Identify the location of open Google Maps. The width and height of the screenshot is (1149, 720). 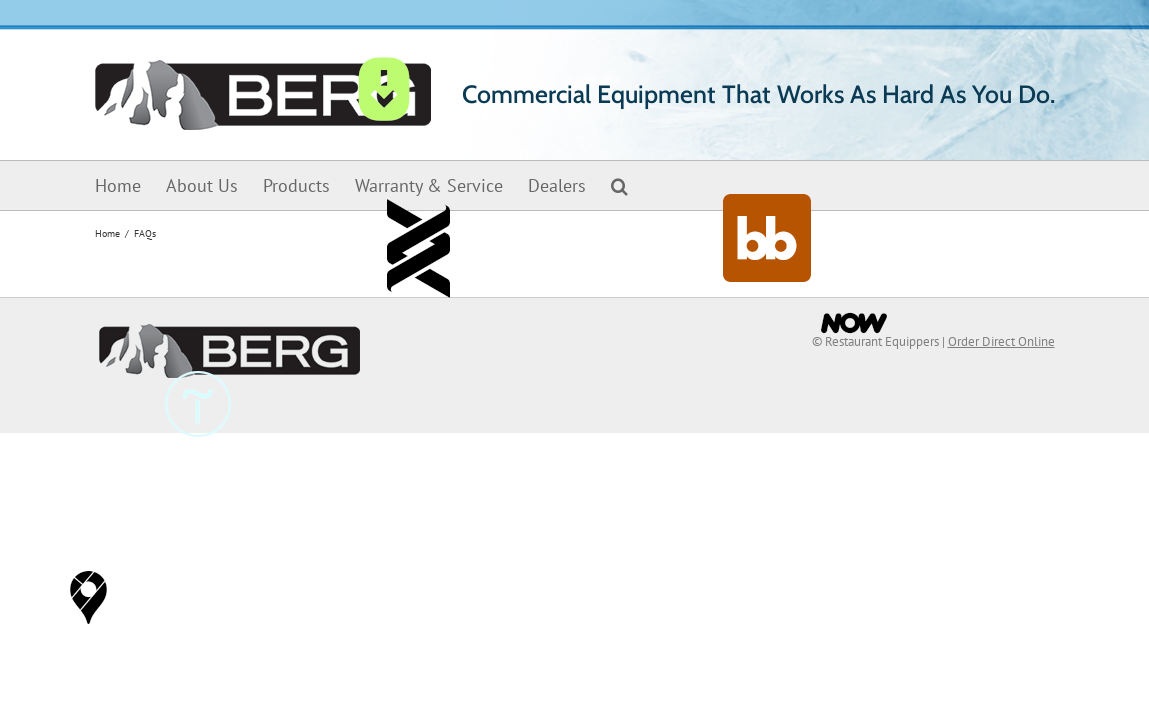
(88, 597).